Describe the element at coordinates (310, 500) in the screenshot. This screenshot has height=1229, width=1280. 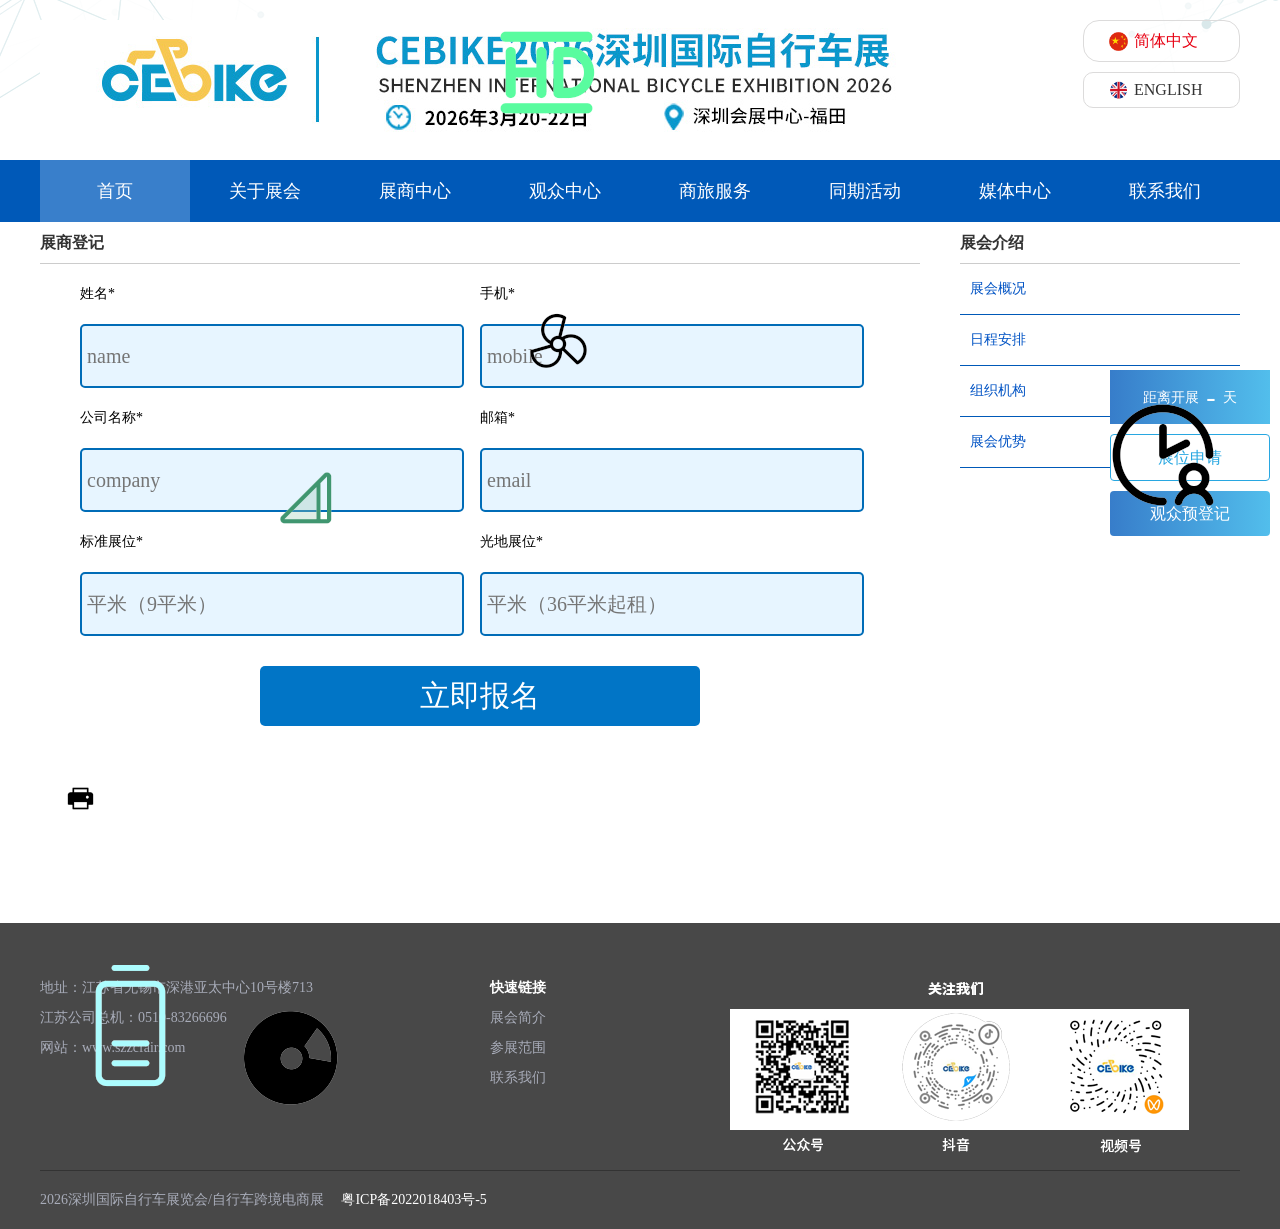
I see `indicates strong cellular network signal` at that location.